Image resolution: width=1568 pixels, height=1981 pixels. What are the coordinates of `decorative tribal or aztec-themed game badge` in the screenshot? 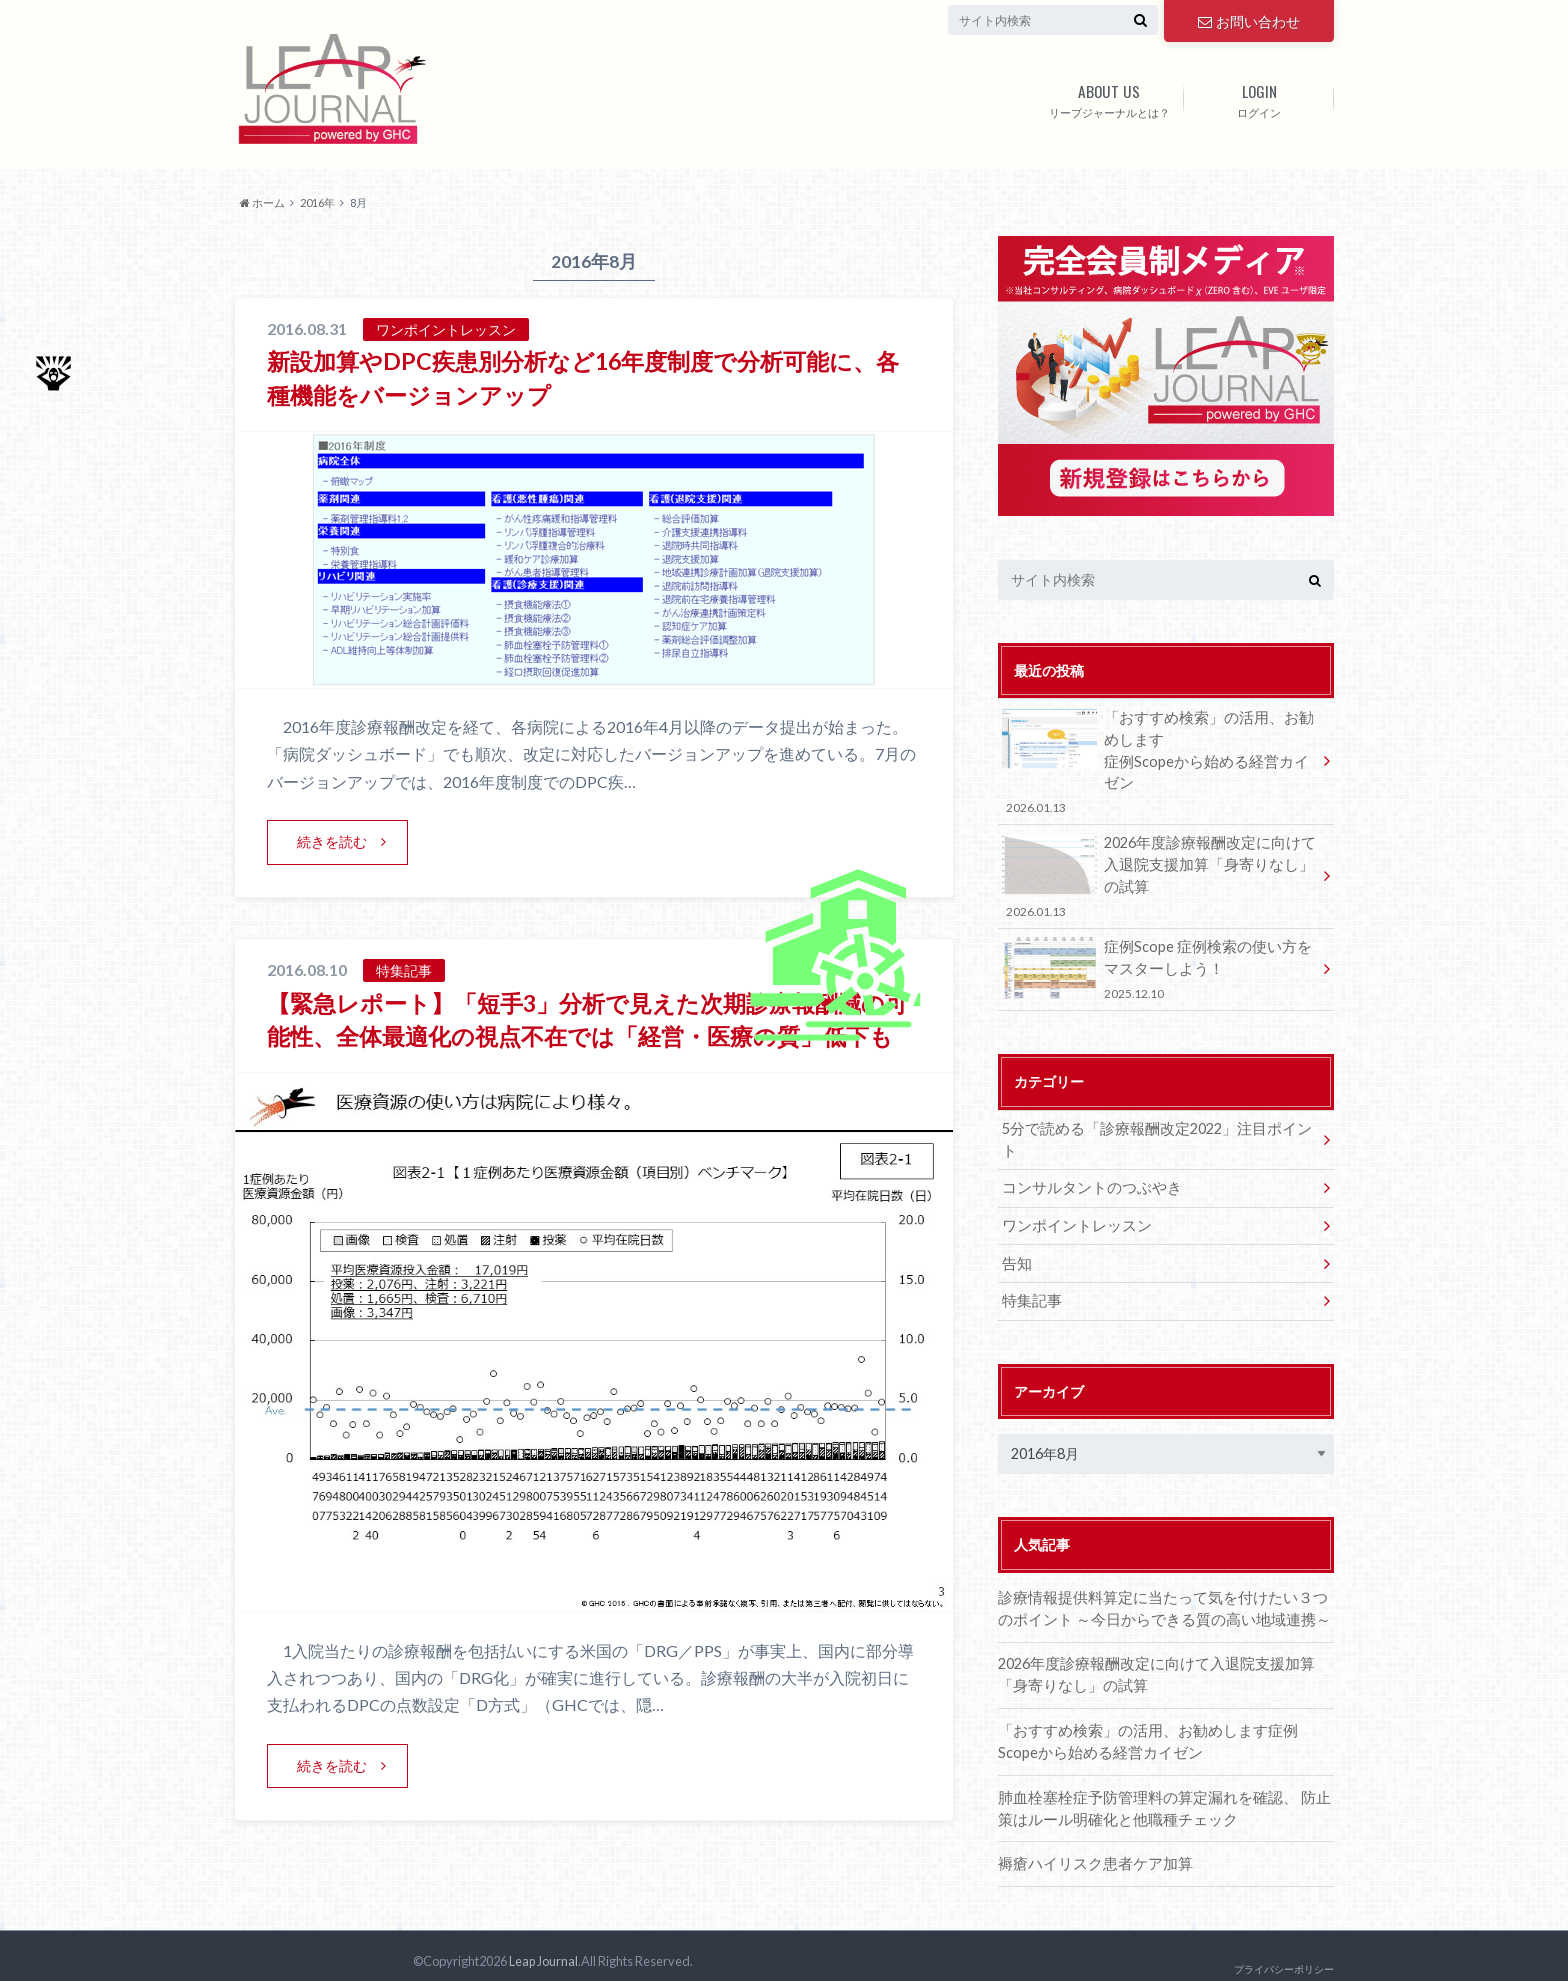 It's located at (1311, 349).